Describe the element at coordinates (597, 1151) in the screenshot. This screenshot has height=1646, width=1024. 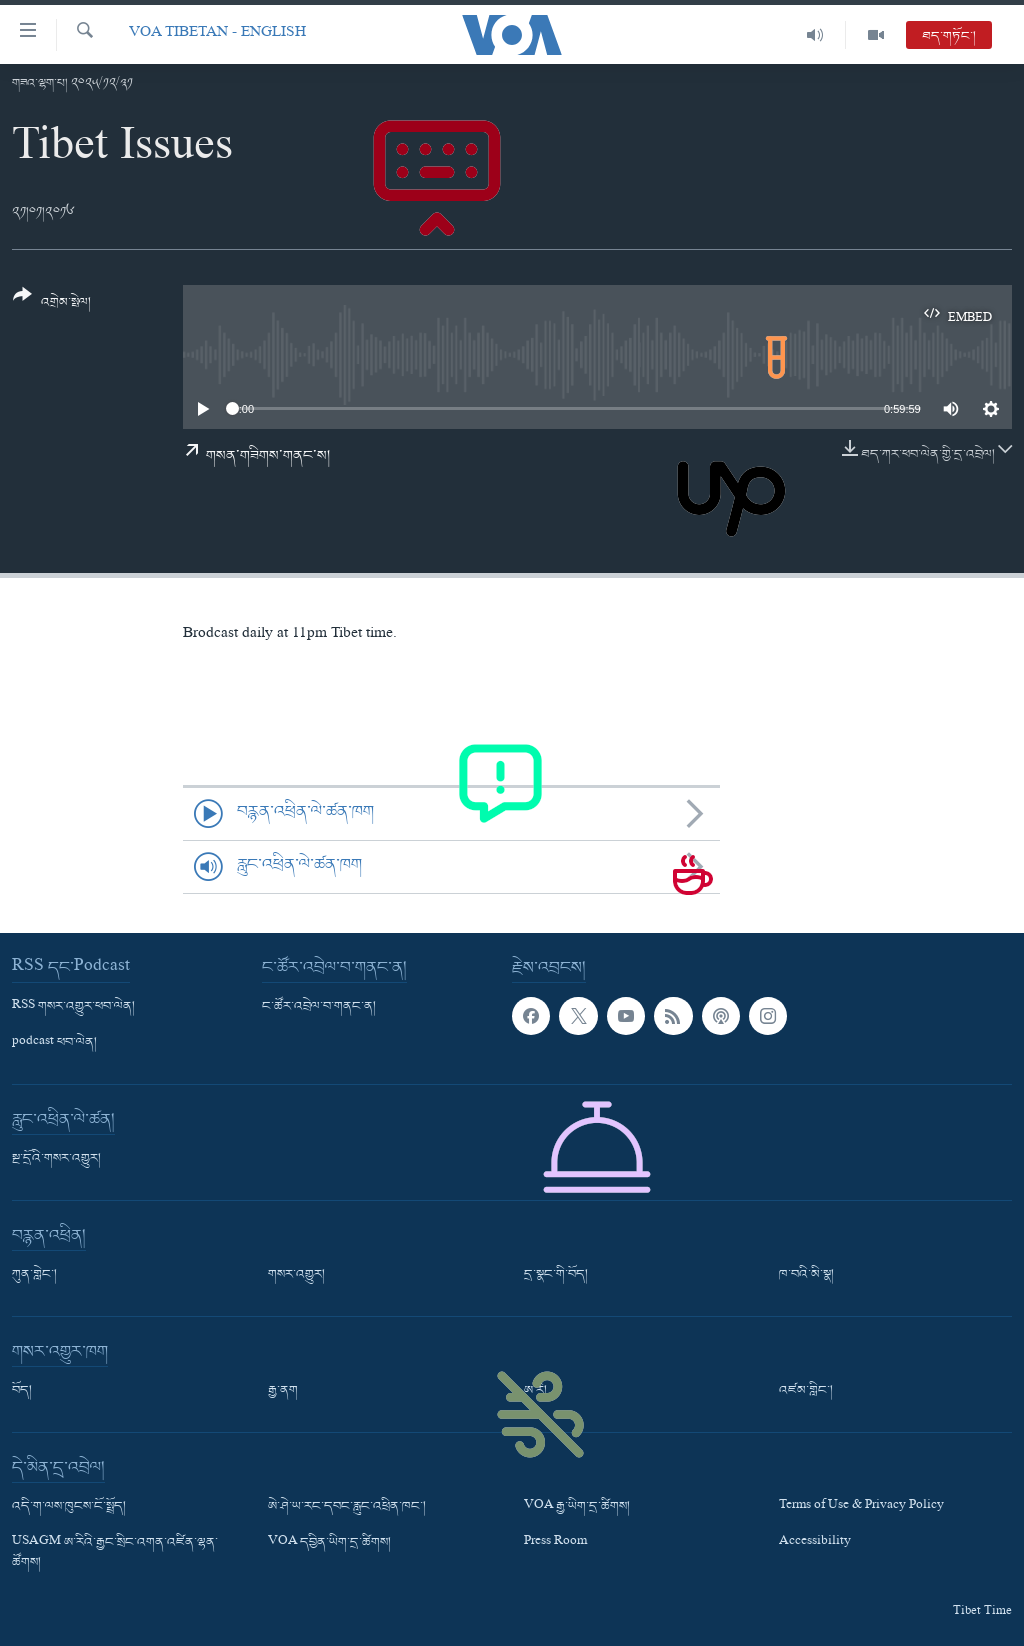
I see `request assistance or service` at that location.